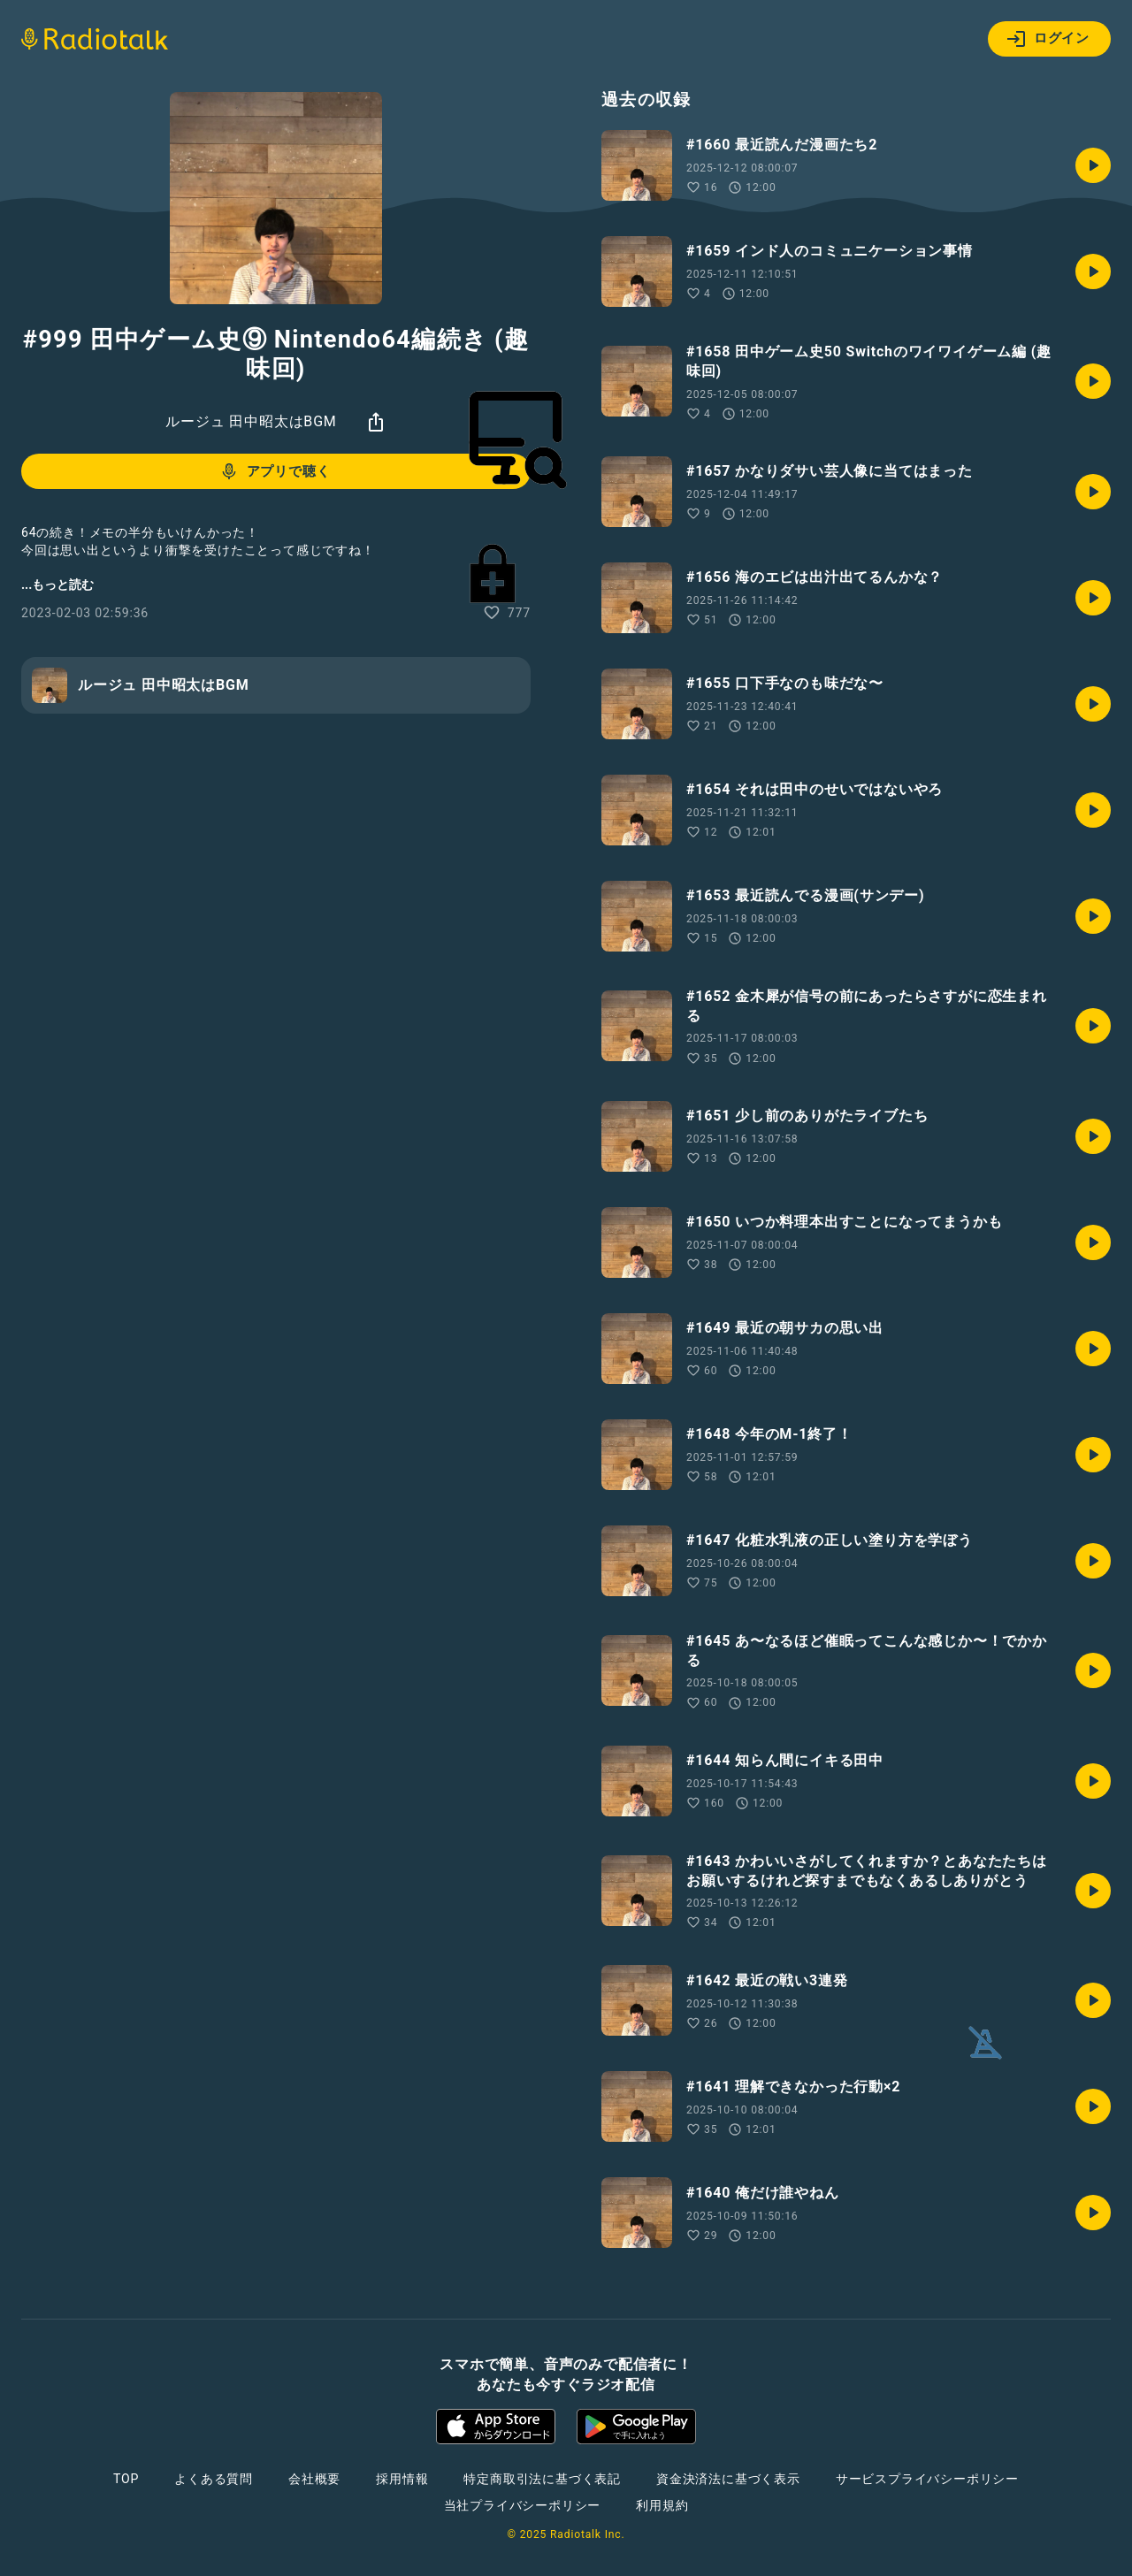  What do you see at coordinates (516, 438) in the screenshot?
I see `search for connected devices on your network` at bounding box center [516, 438].